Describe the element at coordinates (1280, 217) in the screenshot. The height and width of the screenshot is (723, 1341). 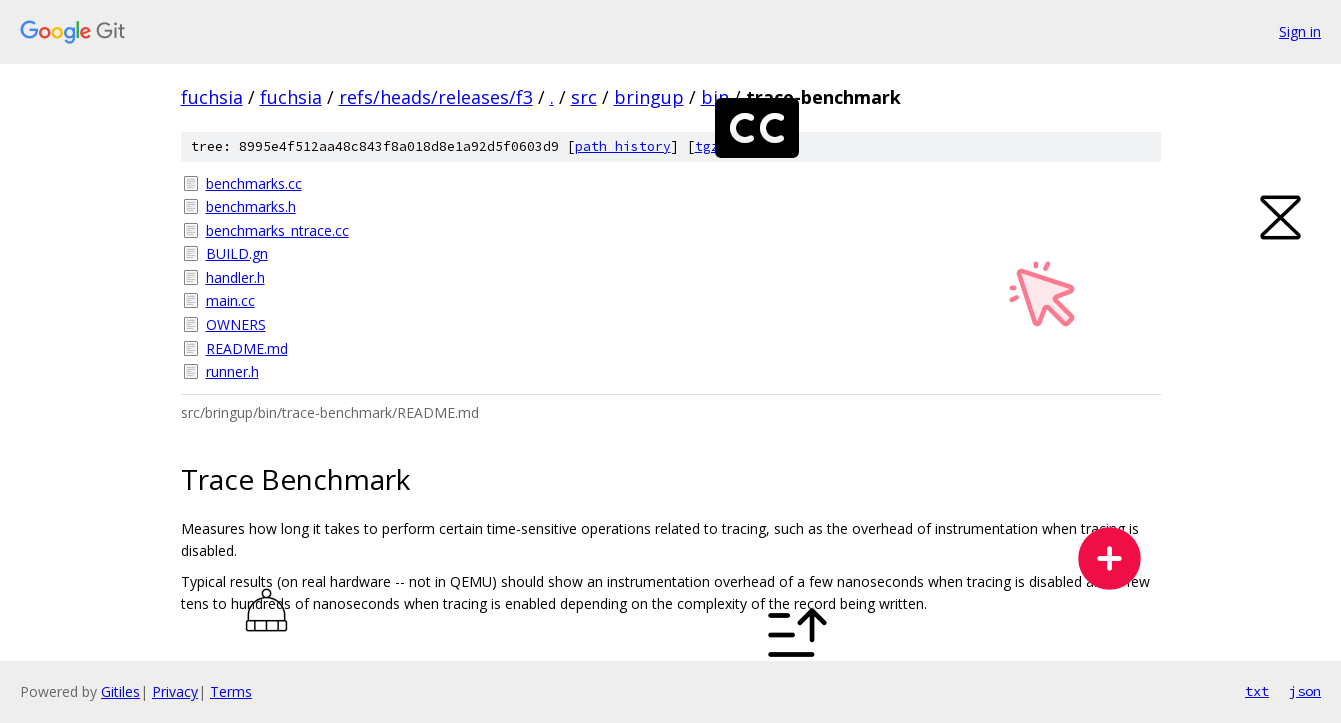
I see `indicates loading or processing in progress` at that location.